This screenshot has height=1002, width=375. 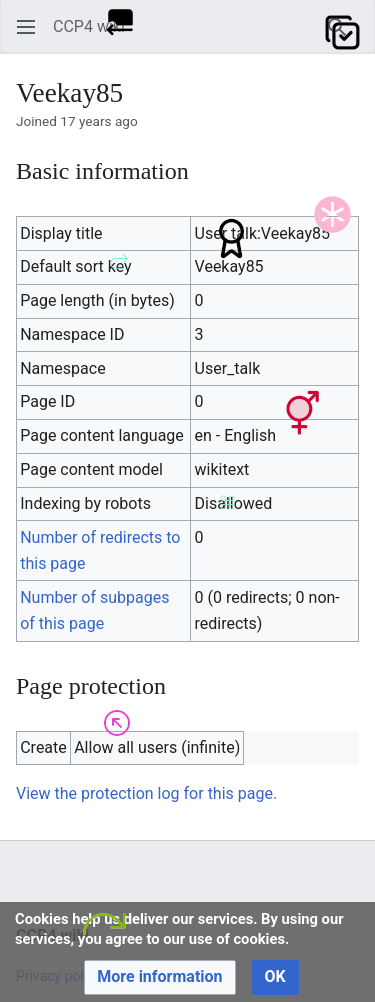 What do you see at coordinates (342, 32) in the screenshot?
I see `content copied successfully to clipboard` at bounding box center [342, 32].